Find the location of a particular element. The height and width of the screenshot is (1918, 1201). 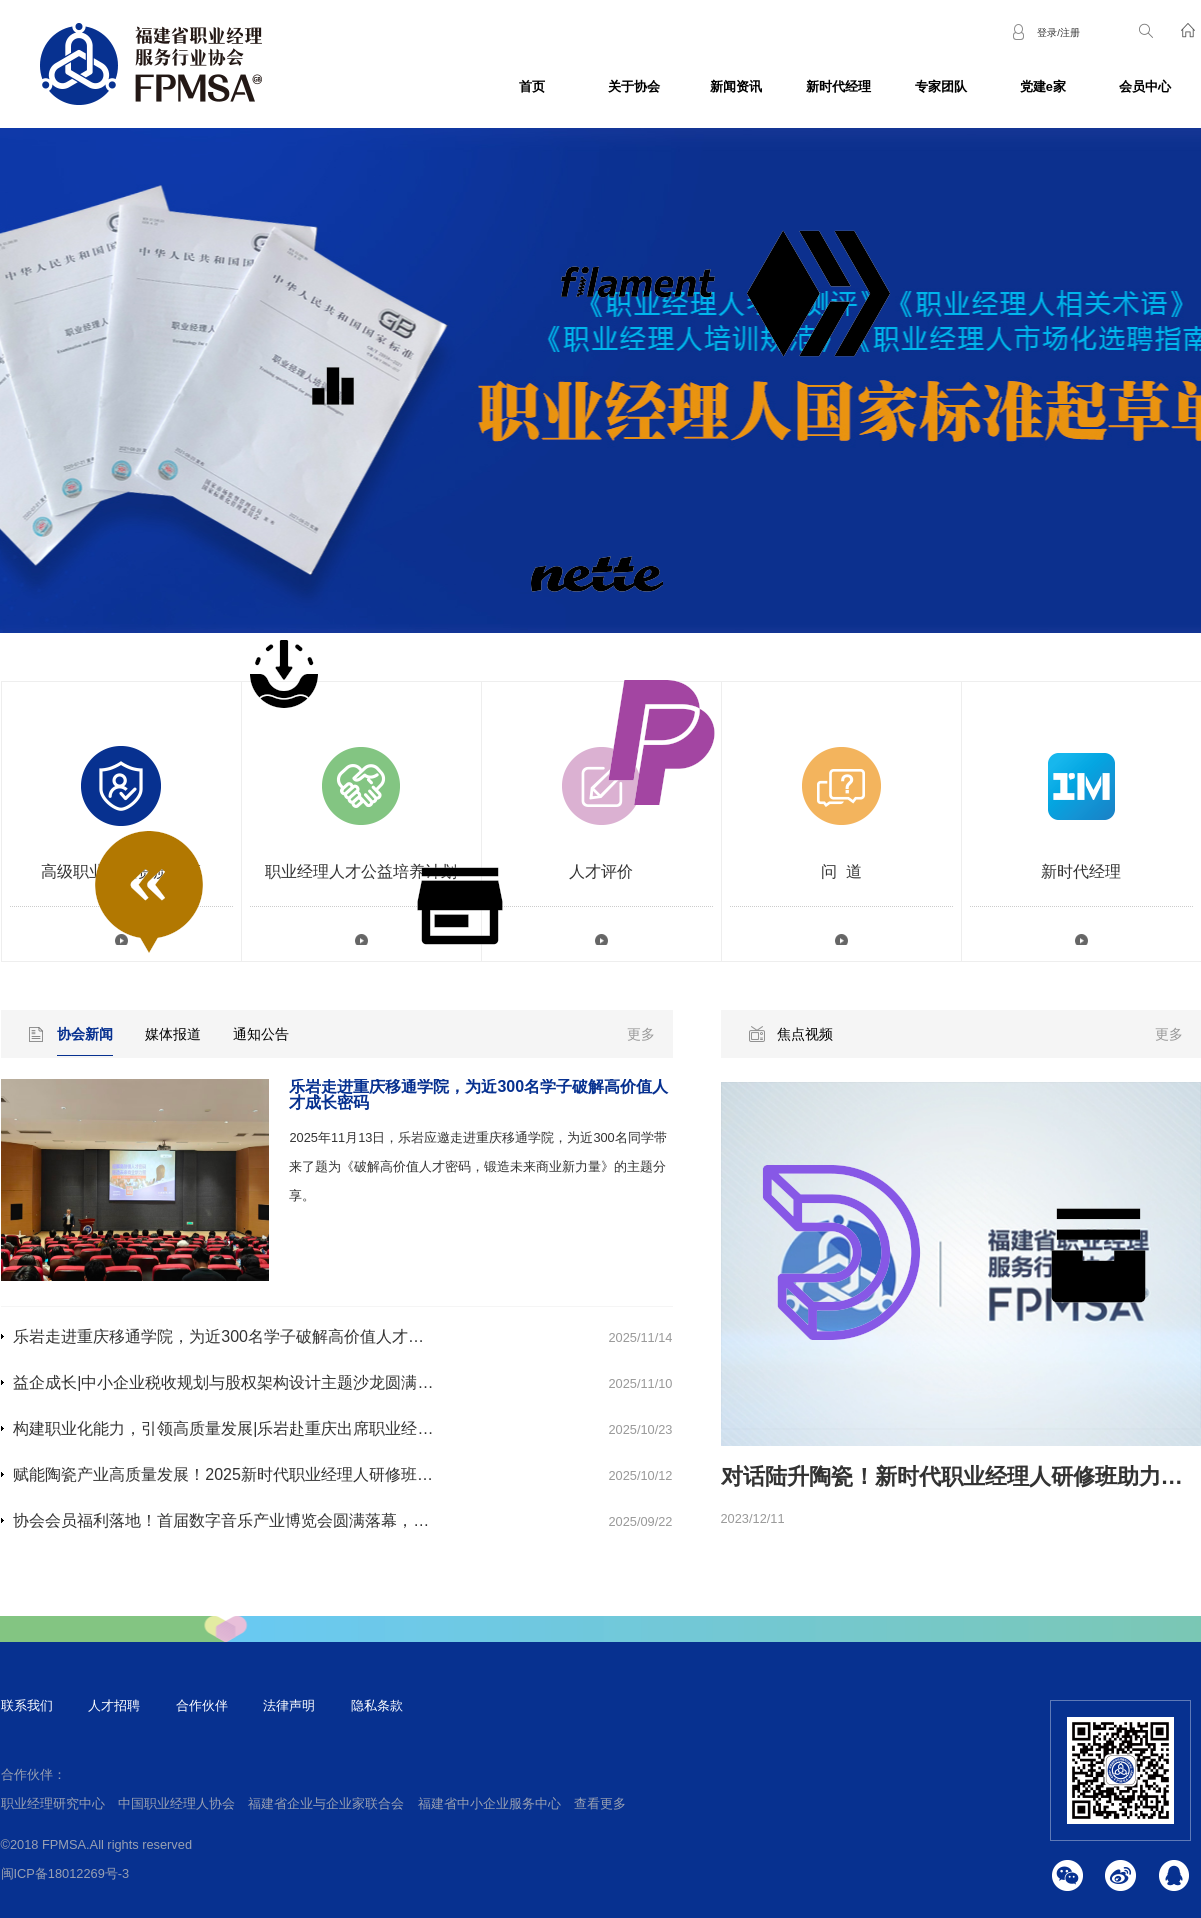

filament brand logo is located at coordinates (638, 282).